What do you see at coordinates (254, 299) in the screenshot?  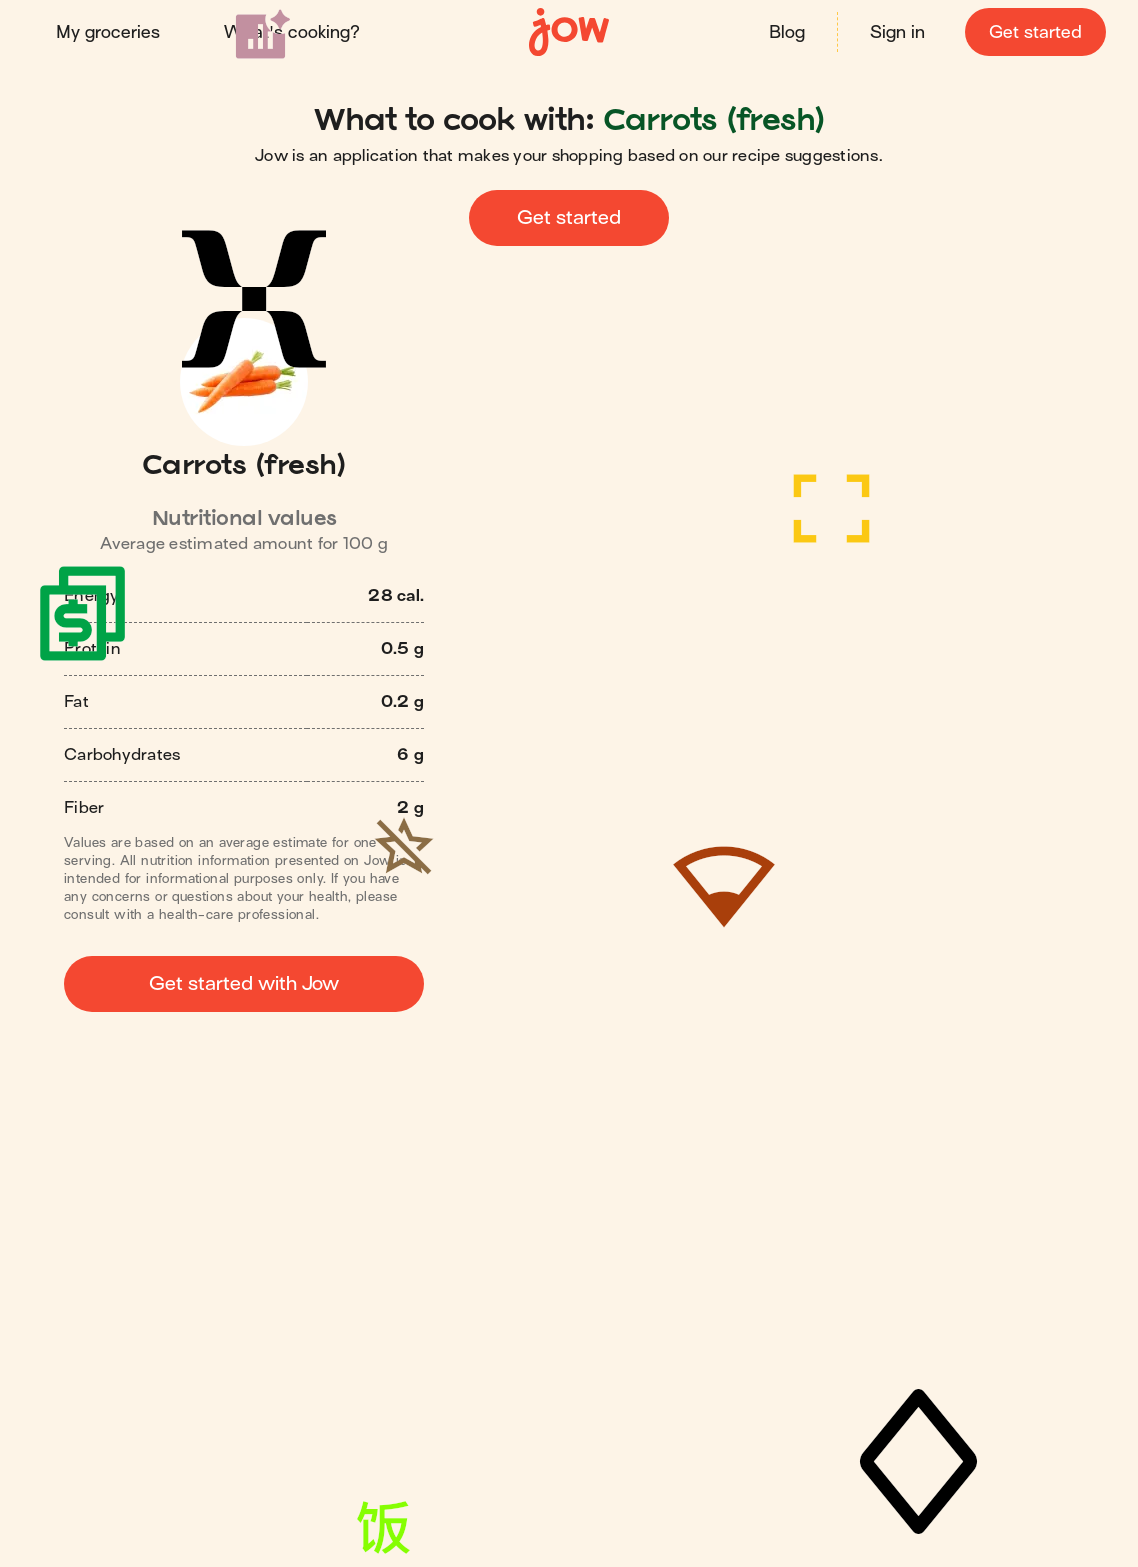 I see `mixpanel logo` at bounding box center [254, 299].